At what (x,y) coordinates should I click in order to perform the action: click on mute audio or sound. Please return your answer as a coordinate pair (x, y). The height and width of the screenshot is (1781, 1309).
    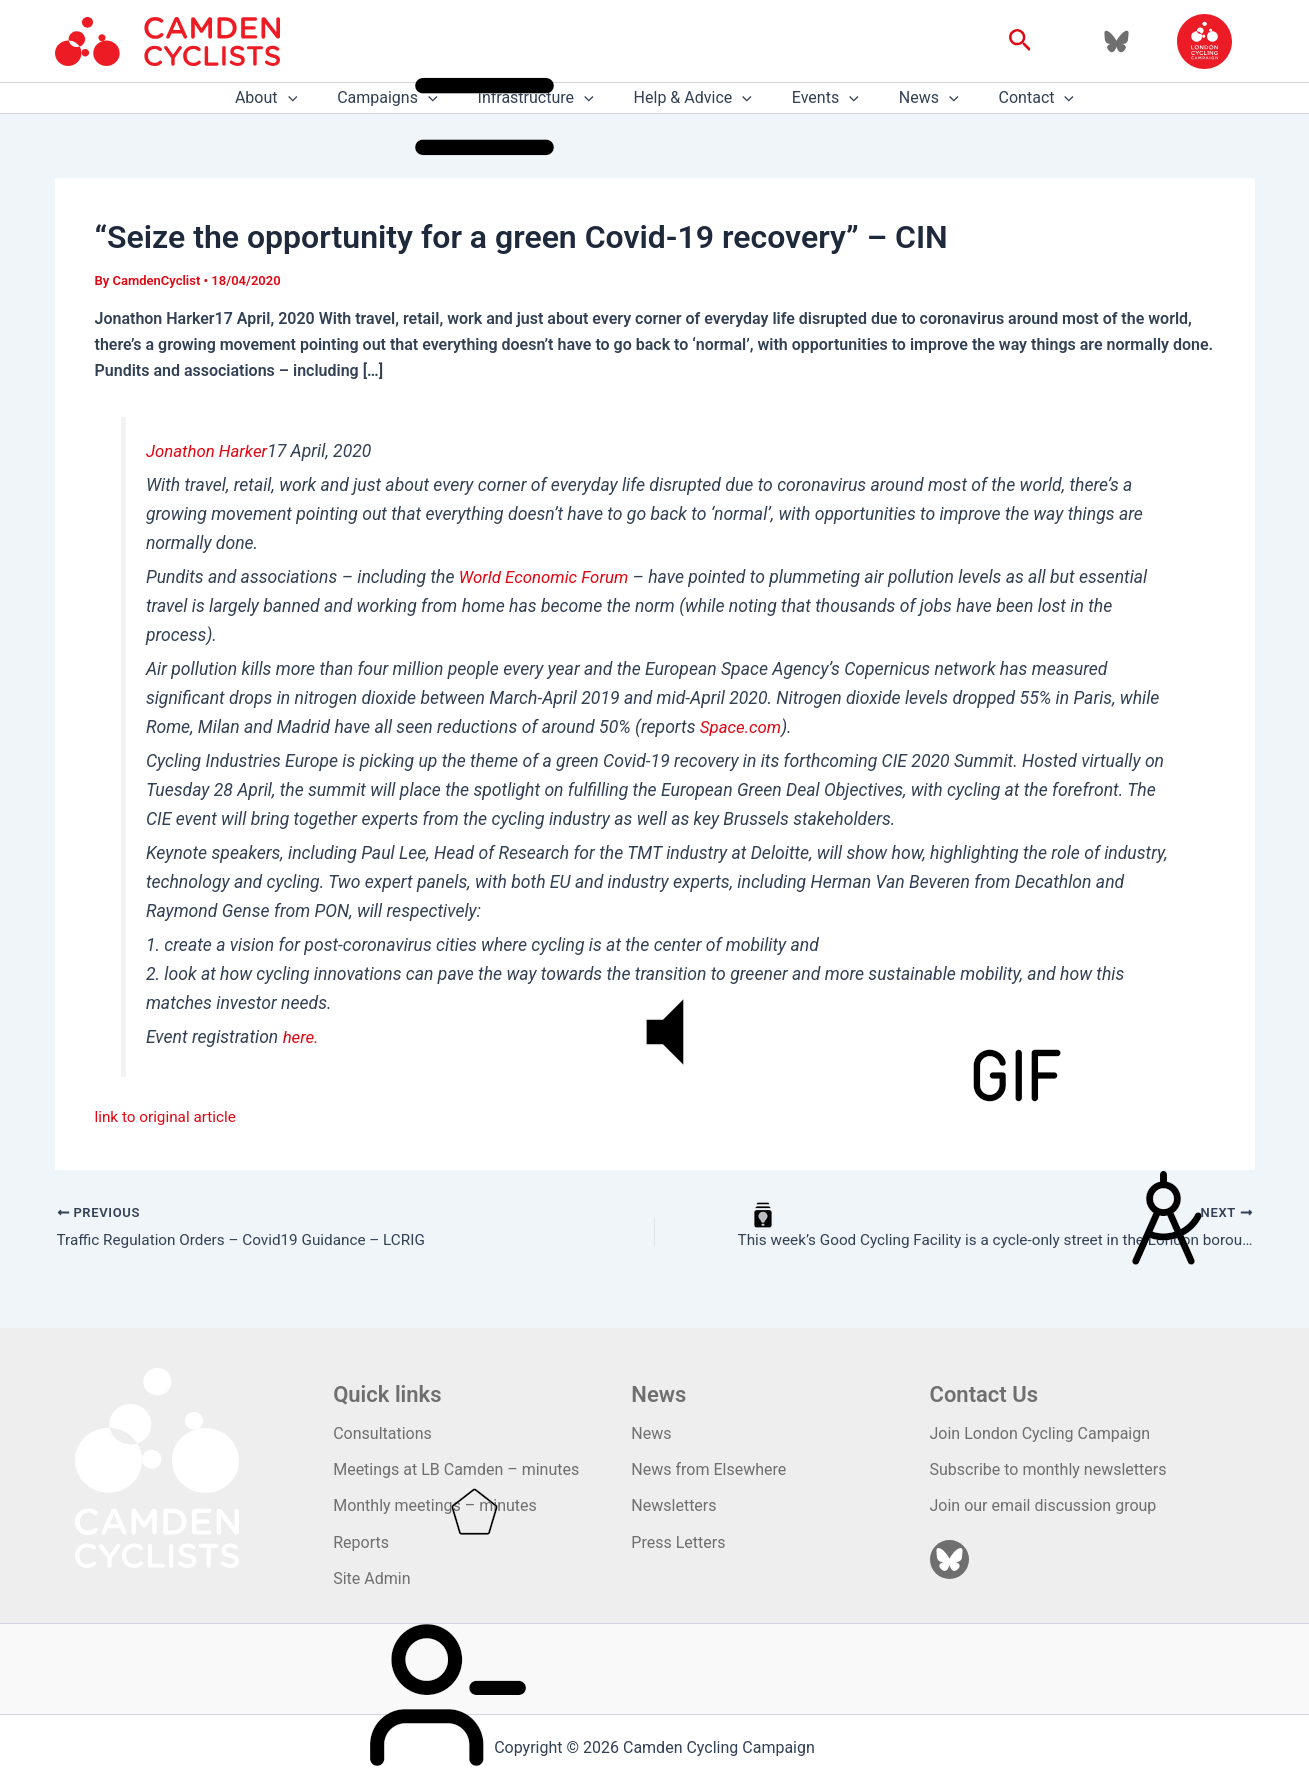
    Looking at the image, I should click on (667, 1032).